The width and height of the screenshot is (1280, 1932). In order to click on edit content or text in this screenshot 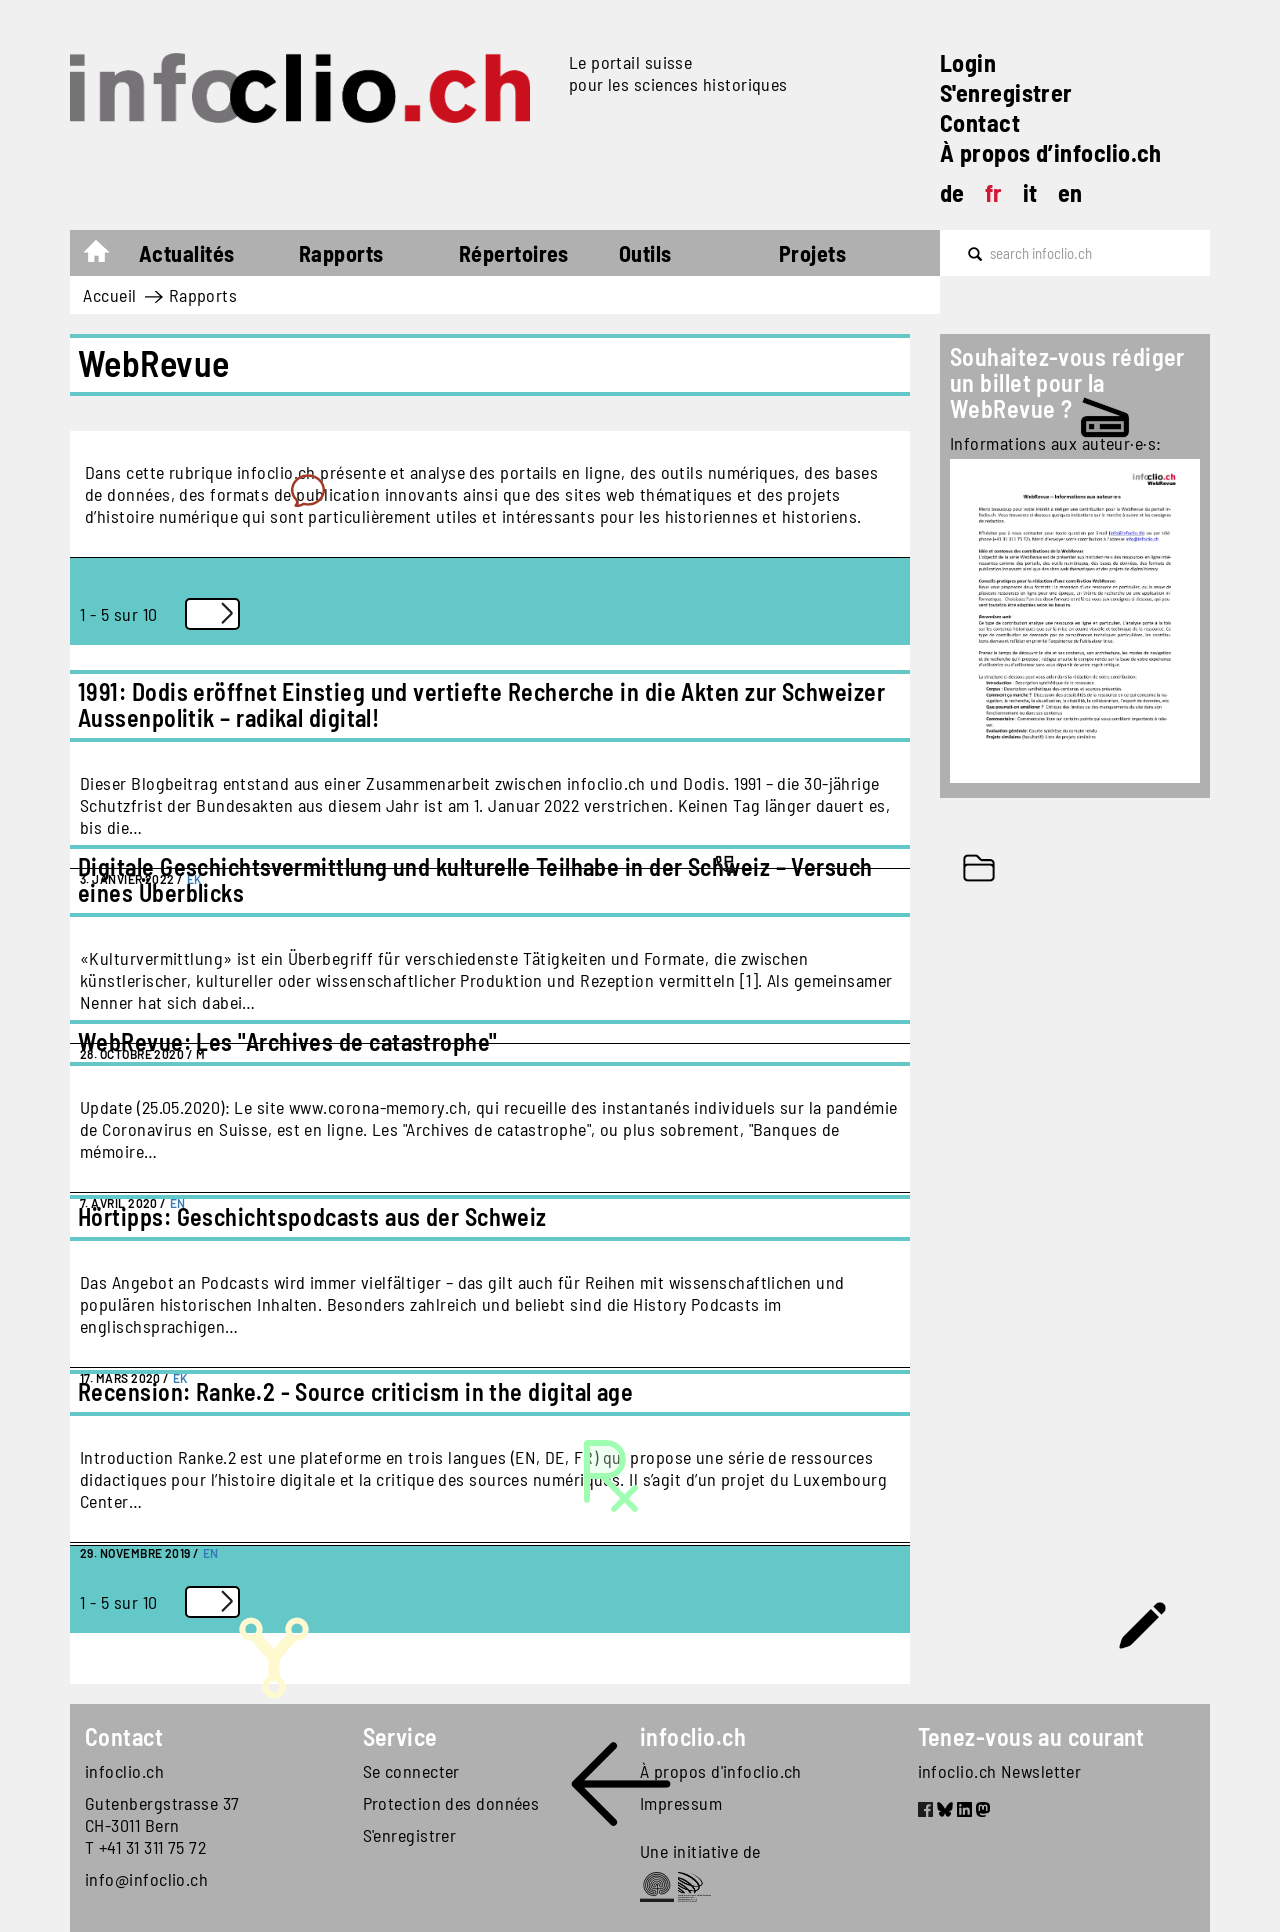, I will do `click(1142, 1625)`.